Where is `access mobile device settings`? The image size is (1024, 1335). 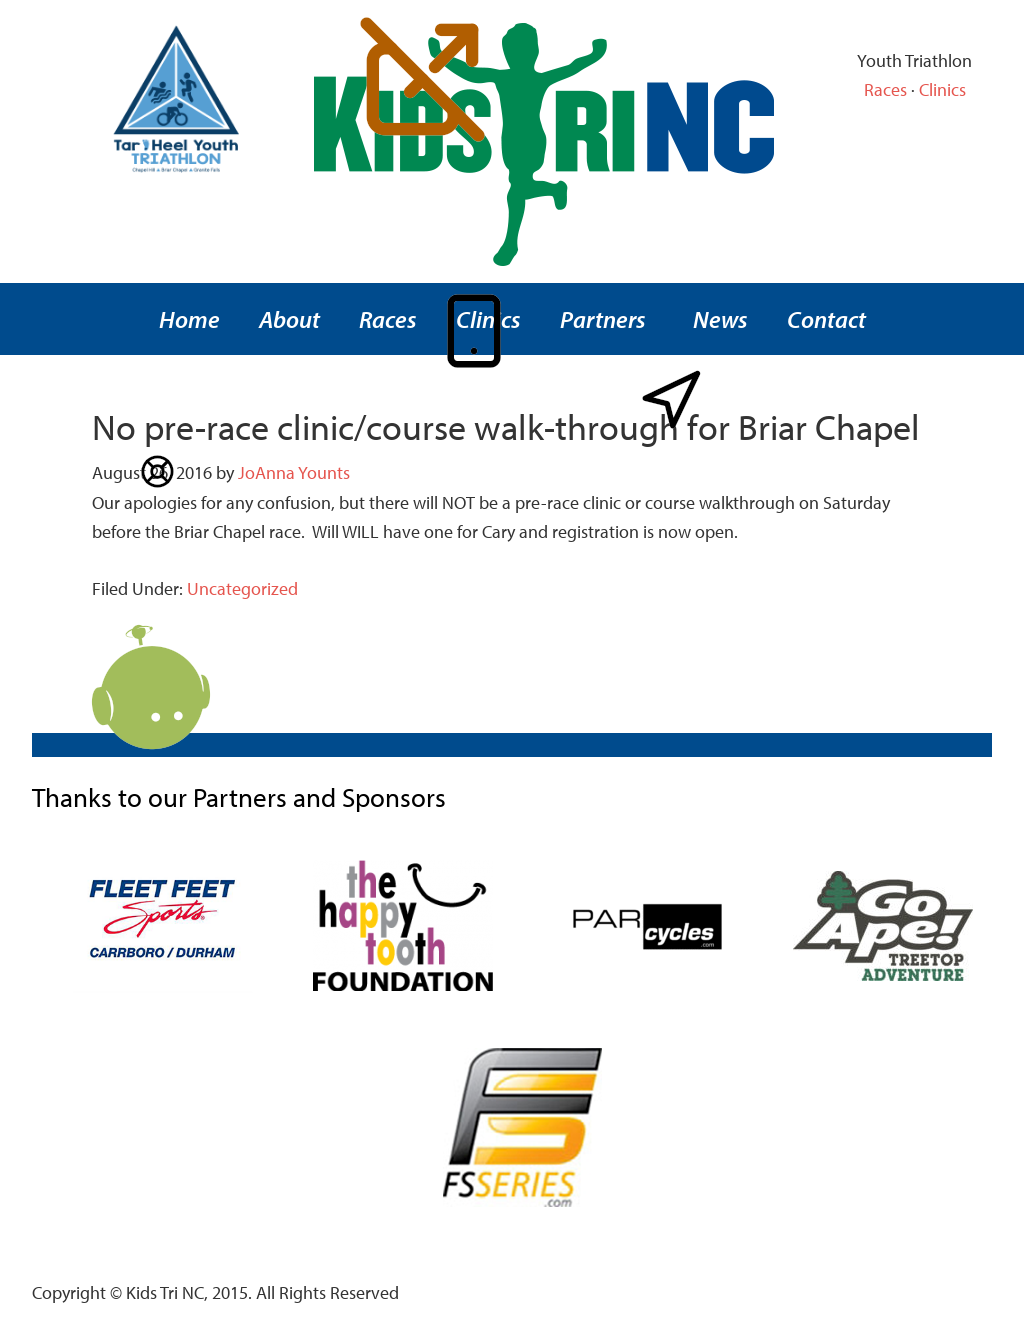 access mobile device settings is located at coordinates (474, 331).